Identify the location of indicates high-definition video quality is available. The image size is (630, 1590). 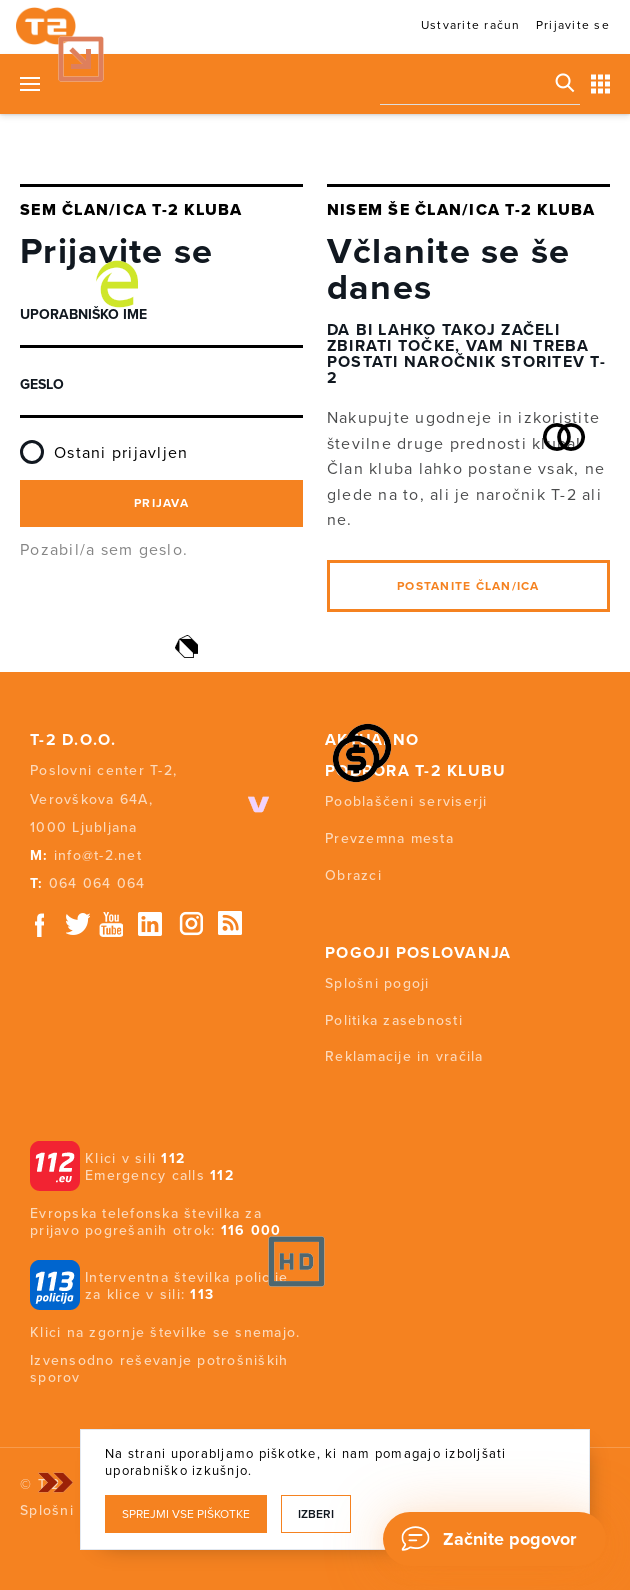
(296, 1261).